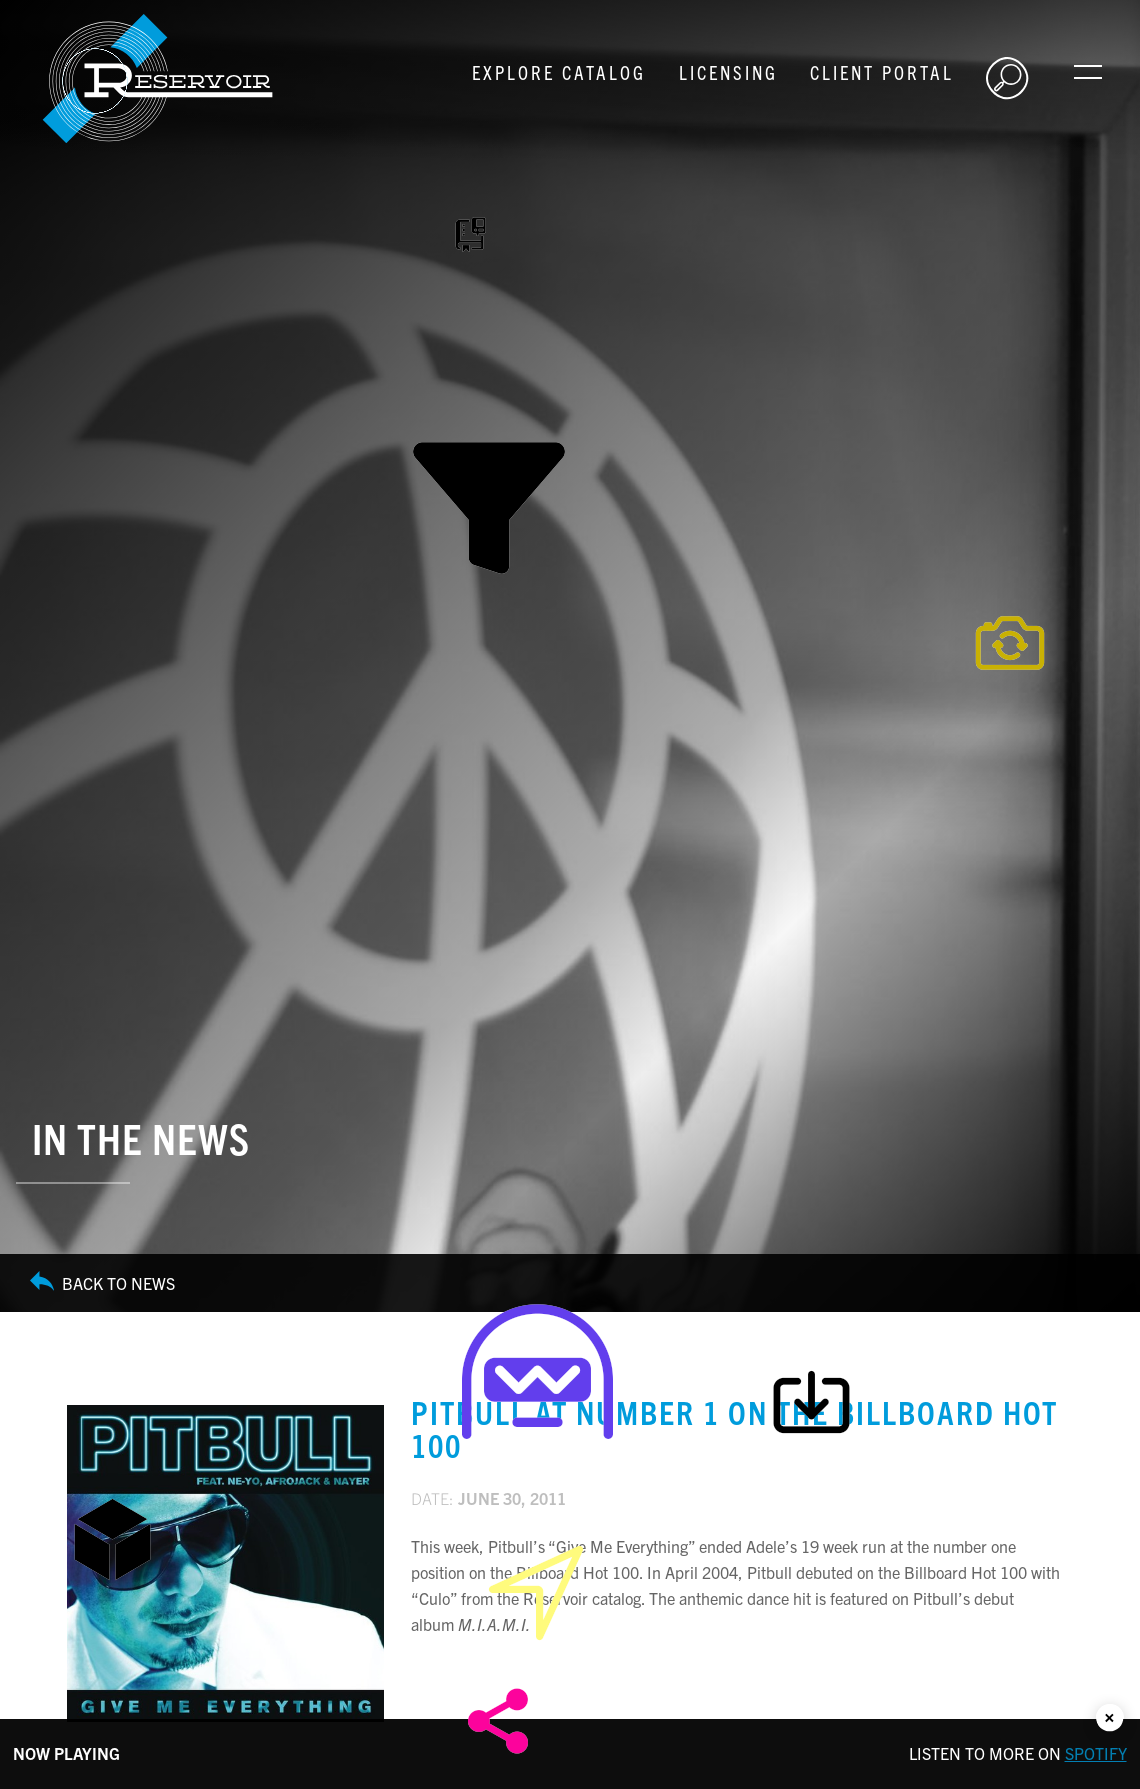 The image size is (1140, 1789). What do you see at coordinates (811, 1405) in the screenshot?
I see `import a file or data into the app` at bounding box center [811, 1405].